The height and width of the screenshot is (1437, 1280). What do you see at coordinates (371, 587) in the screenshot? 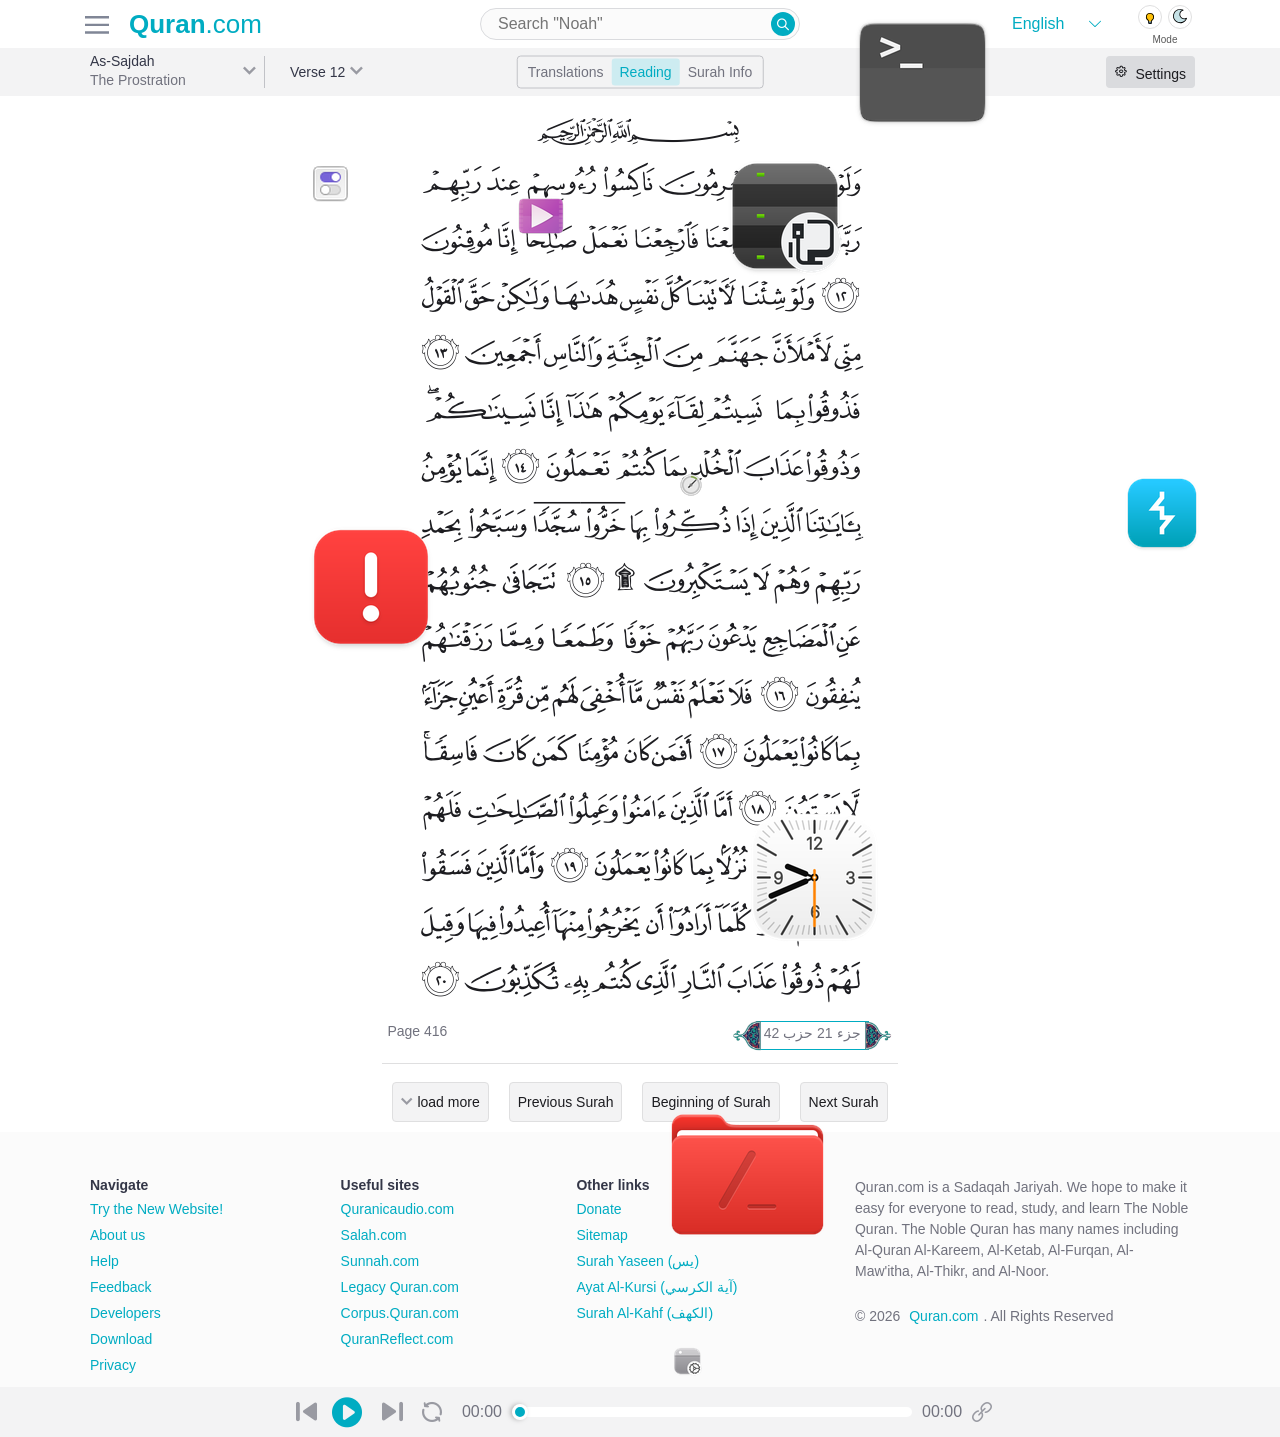
I see `view system crash reports or error logs` at bounding box center [371, 587].